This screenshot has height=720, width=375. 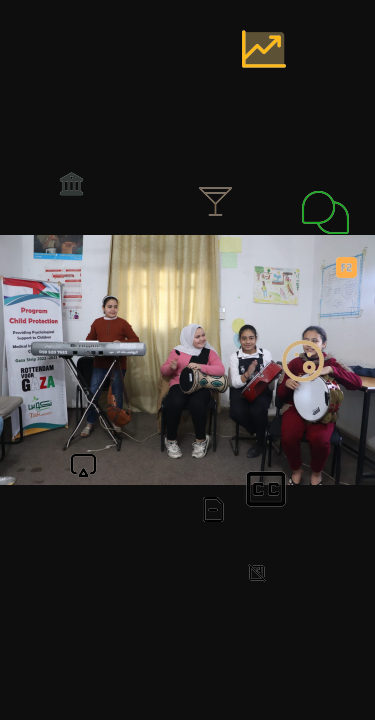 I want to click on enable closed captions for video content, so click(x=266, y=489).